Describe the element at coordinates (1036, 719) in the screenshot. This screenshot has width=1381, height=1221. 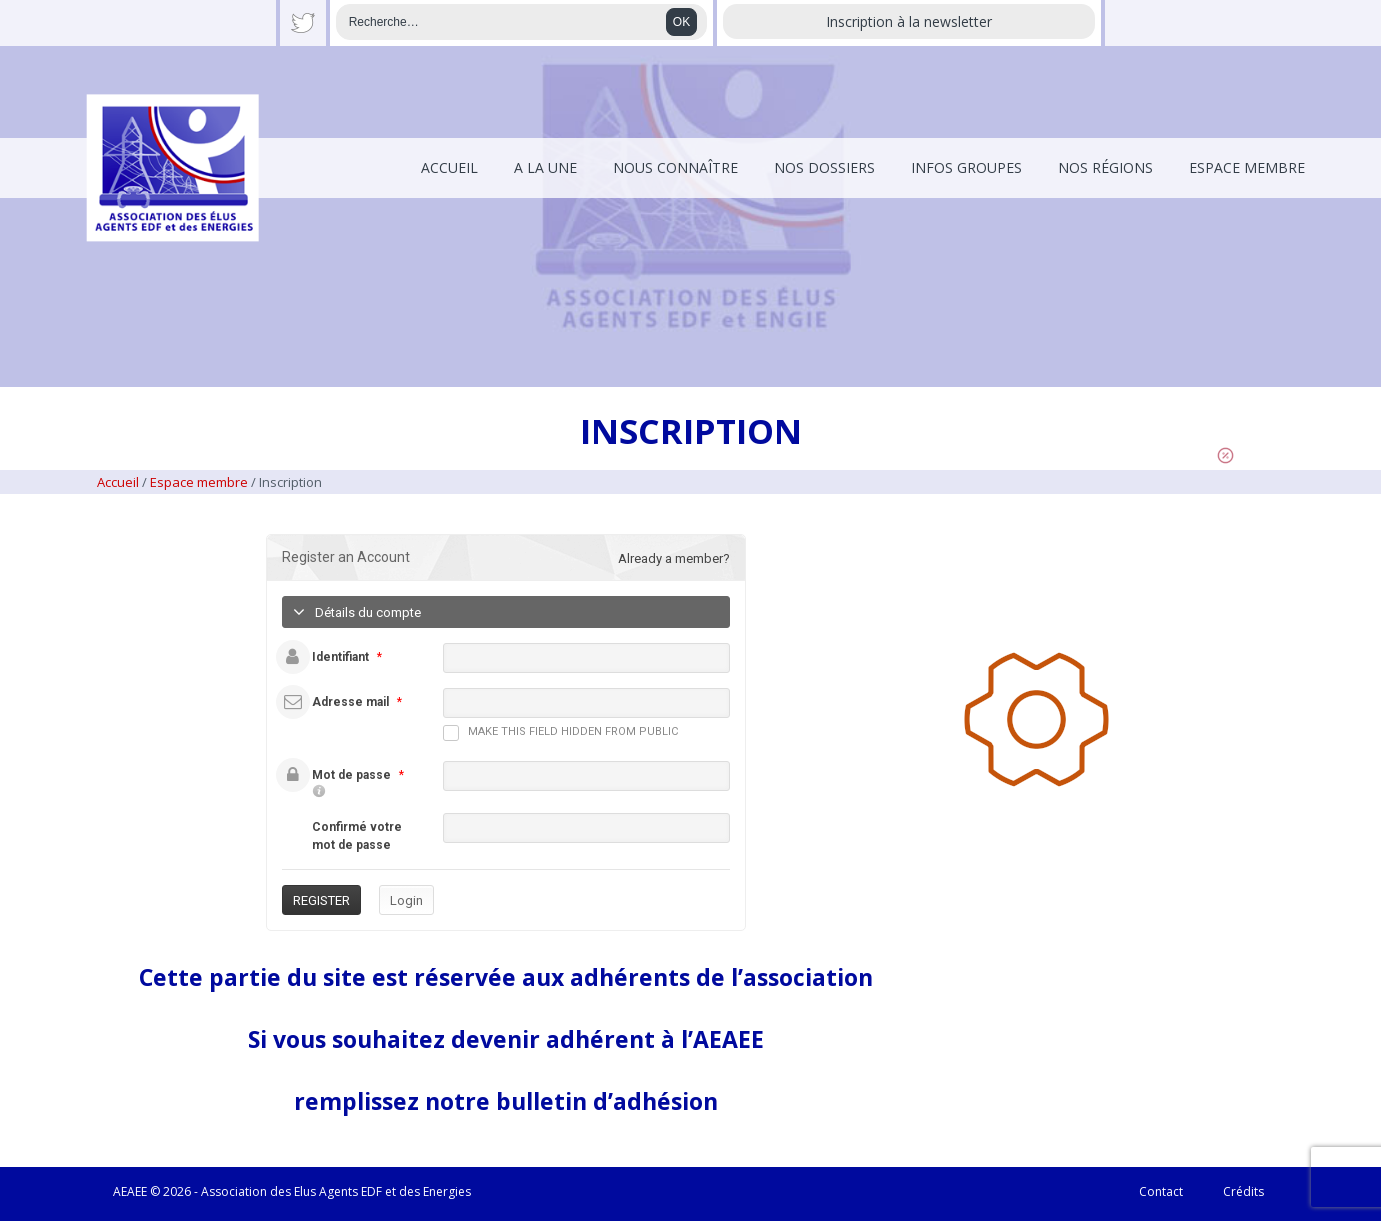
I see `access settings or preferences` at that location.